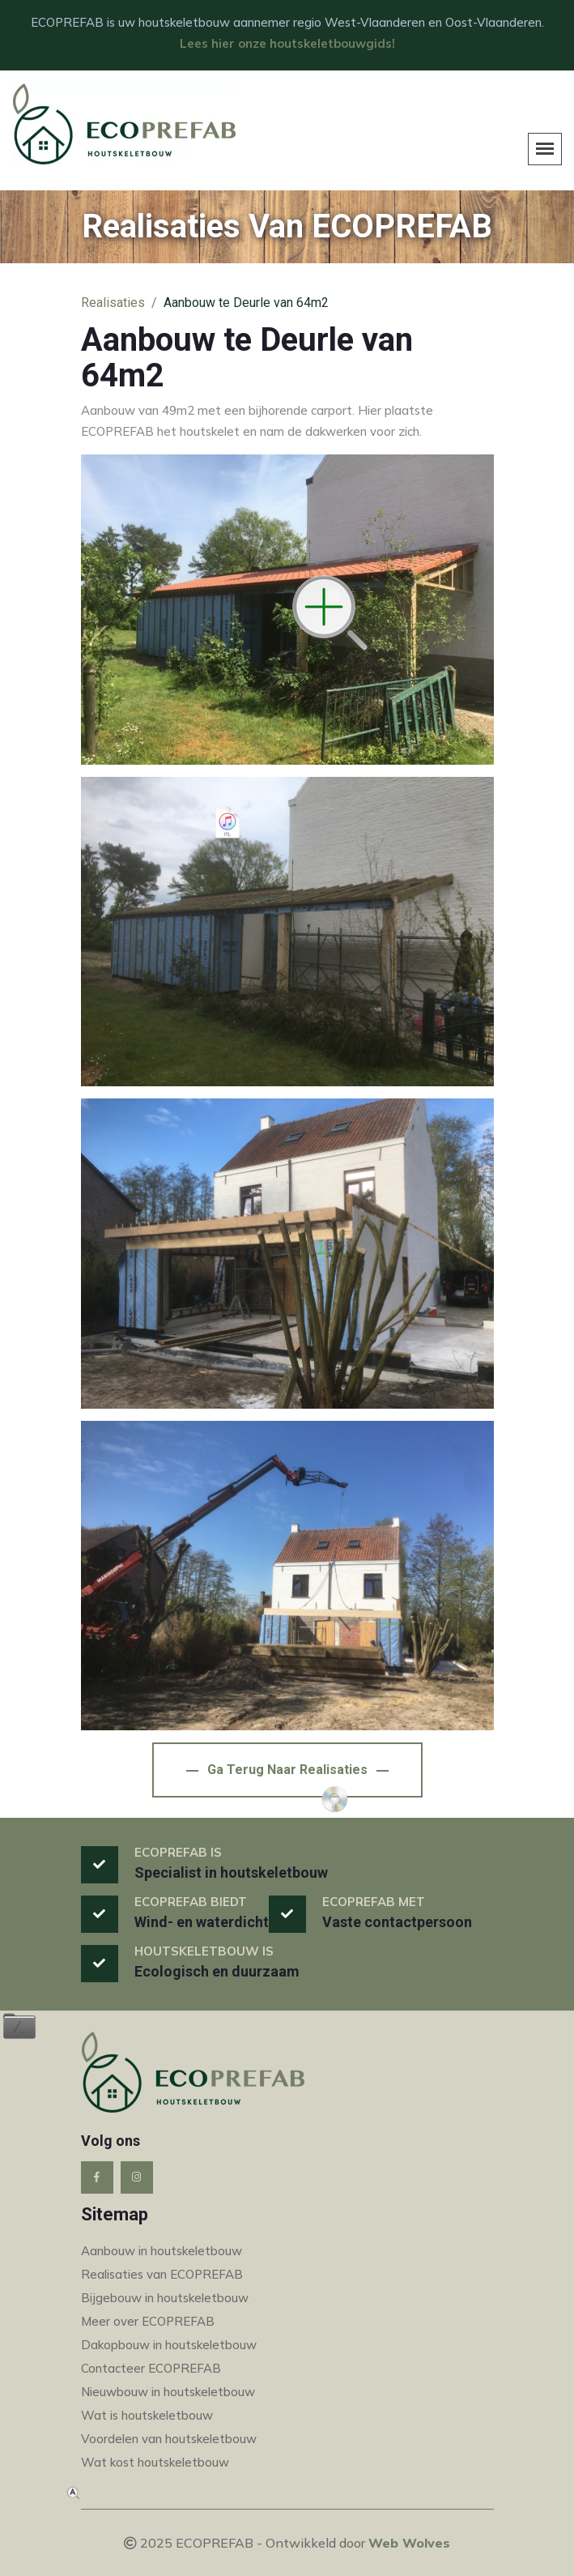 The height and width of the screenshot is (2576, 574). I want to click on search within emails or messages, so click(73, 2493).